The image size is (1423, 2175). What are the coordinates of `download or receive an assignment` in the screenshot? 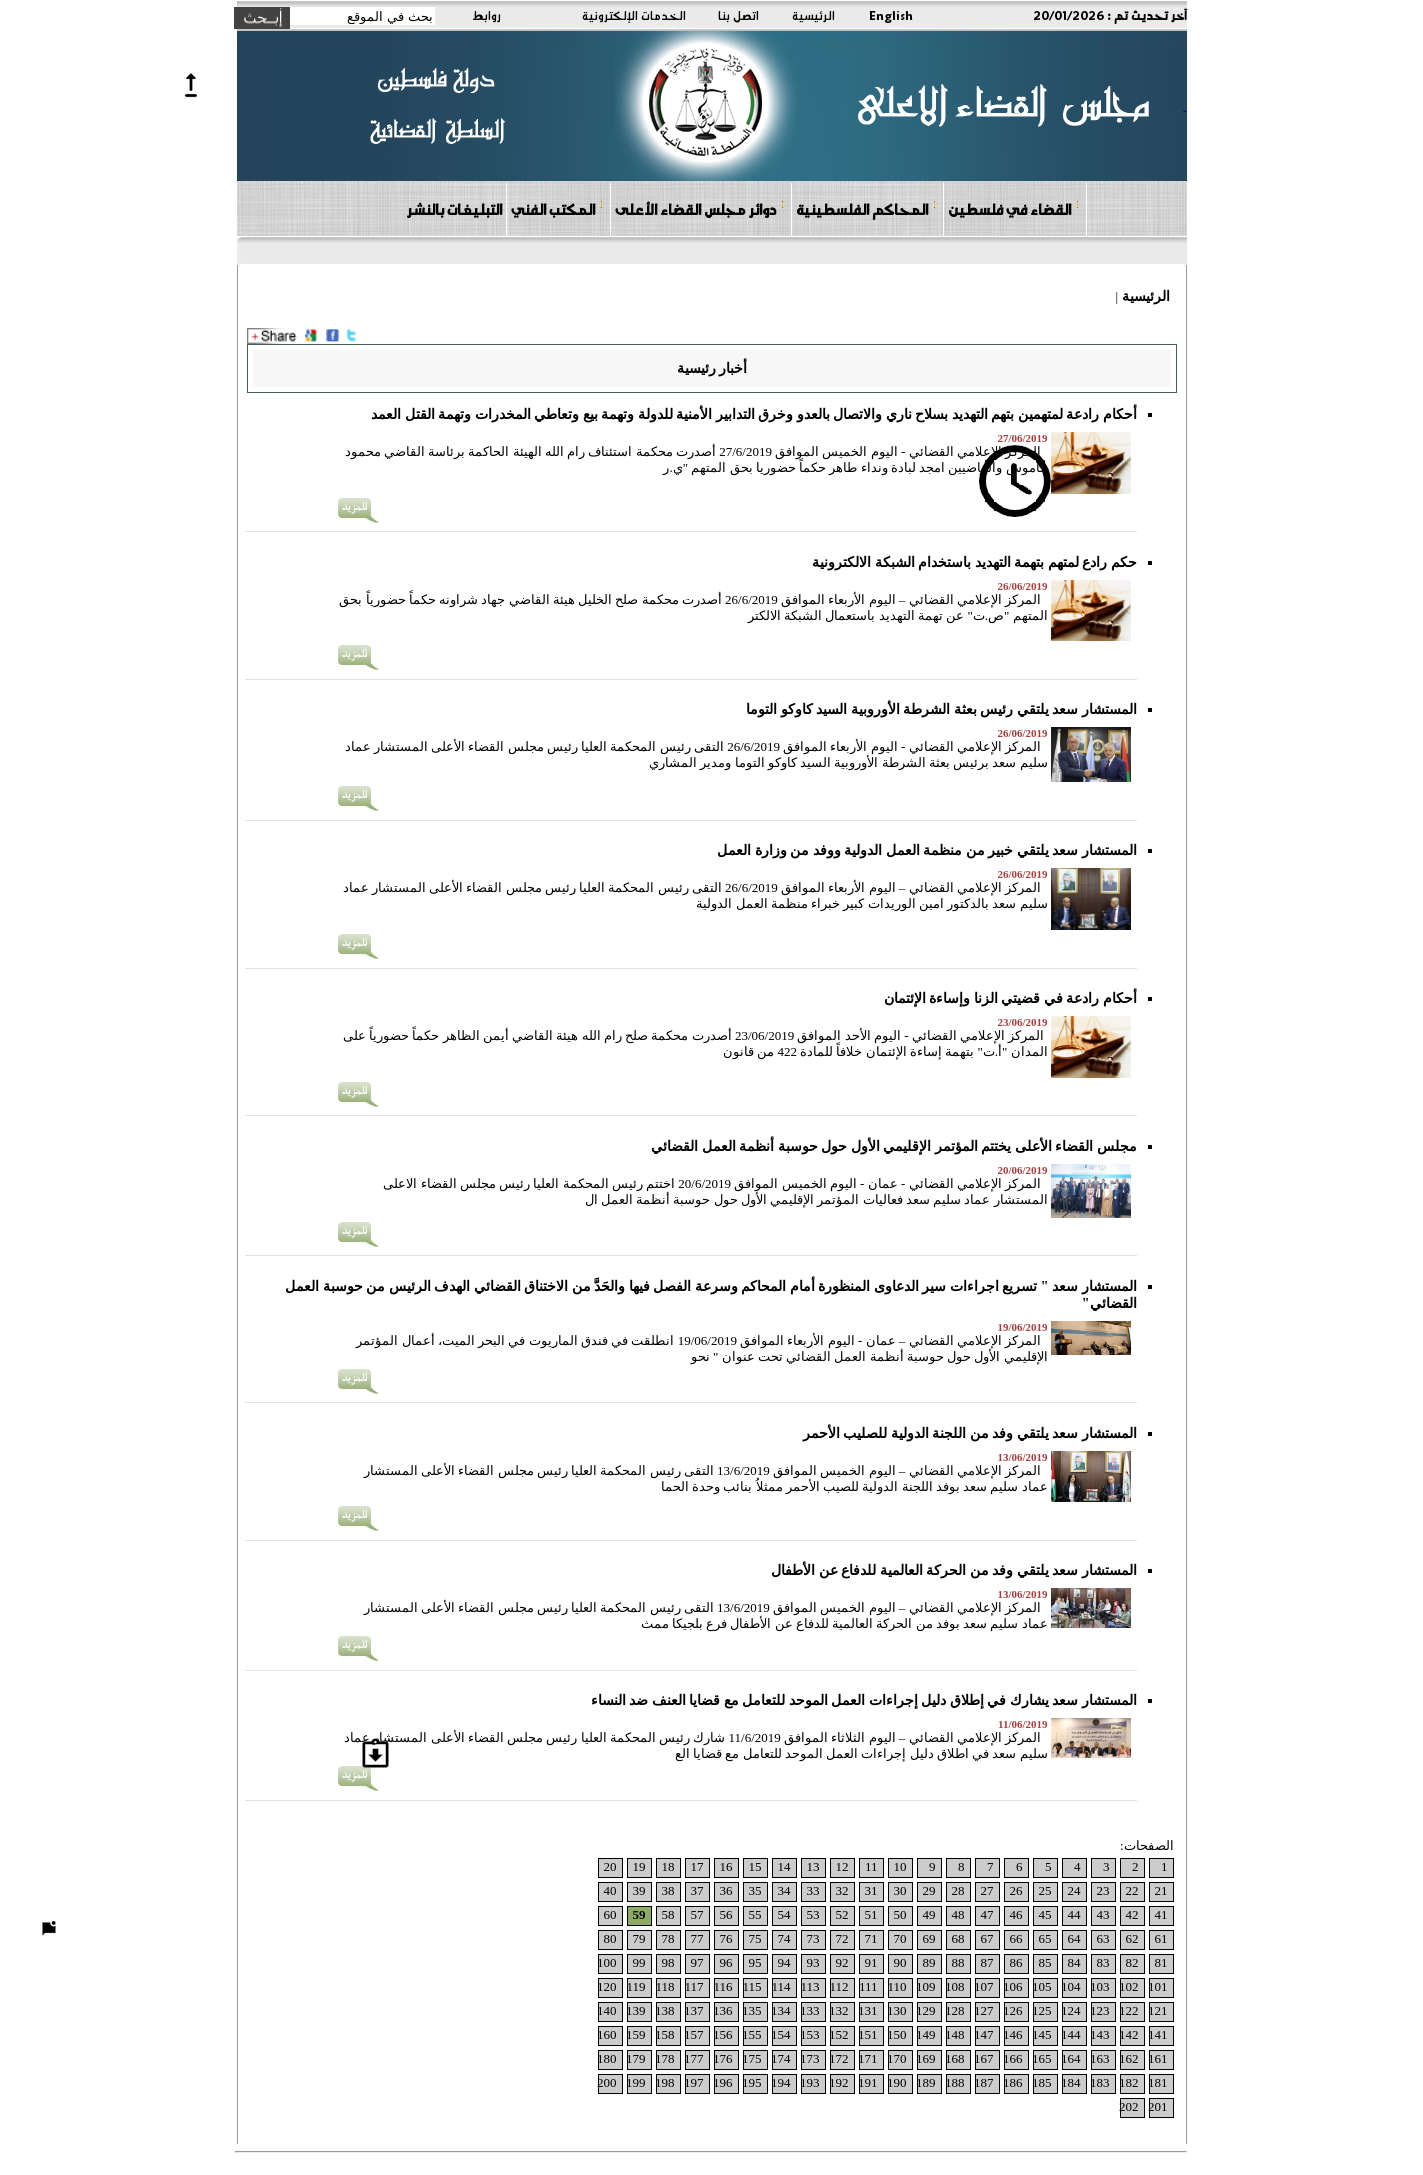 It's located at (375, 1754).